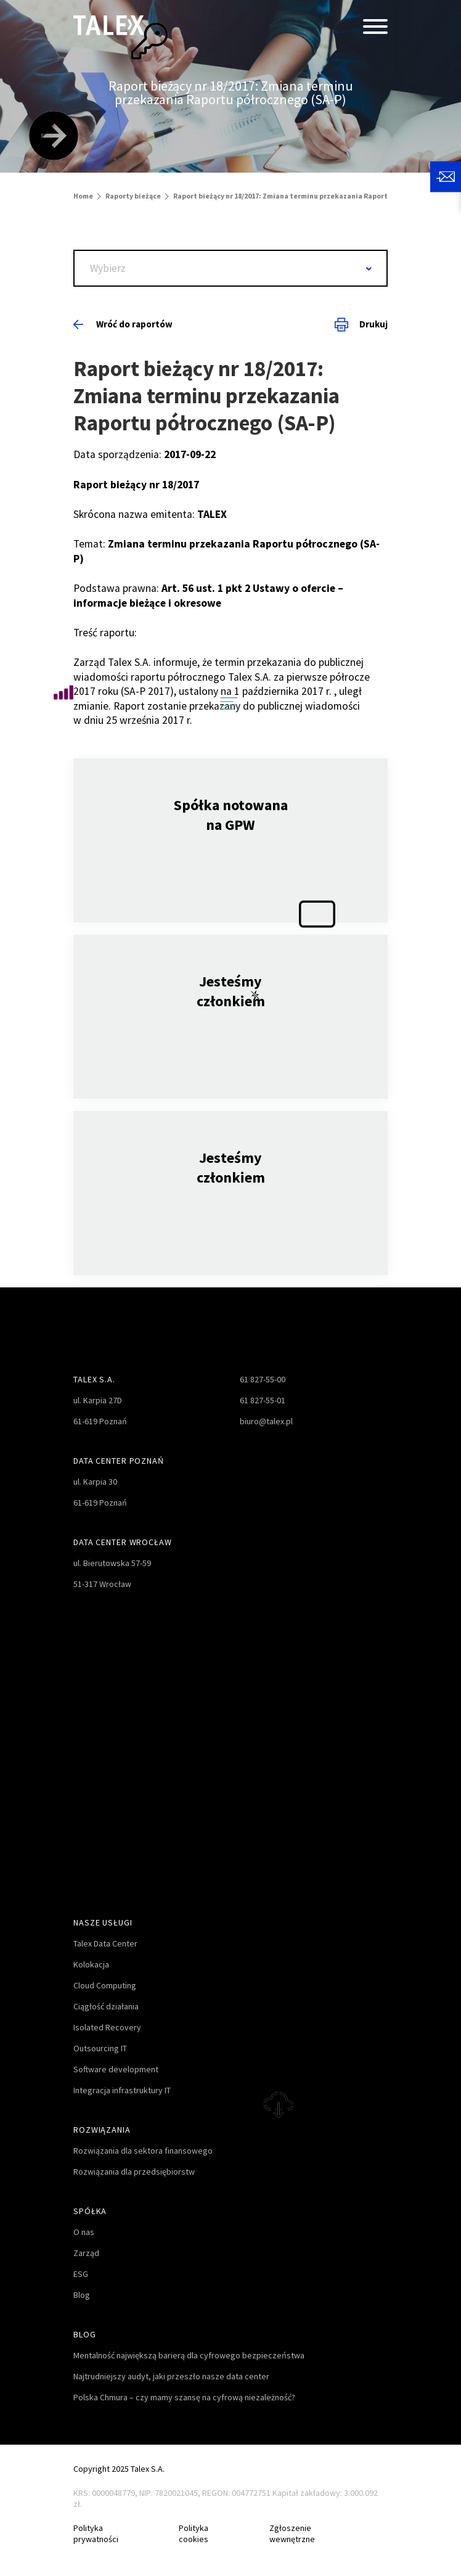 The height and width of the screenshot is (2576, 461). Describe the element at coordinates (317, 914) in the screenshot. I see `switch to landscape tablet view` at that location.